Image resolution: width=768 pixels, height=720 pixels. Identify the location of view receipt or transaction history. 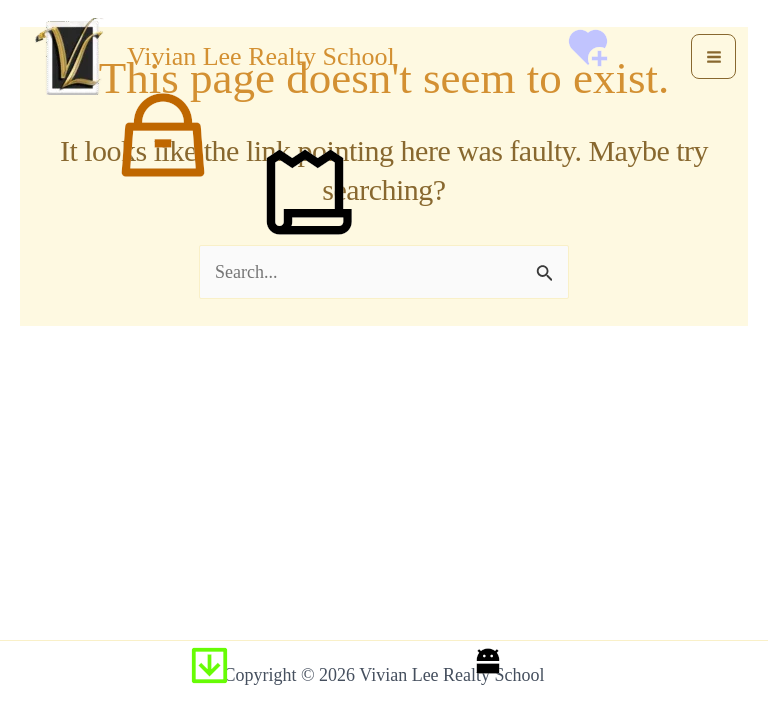
(305, 192).